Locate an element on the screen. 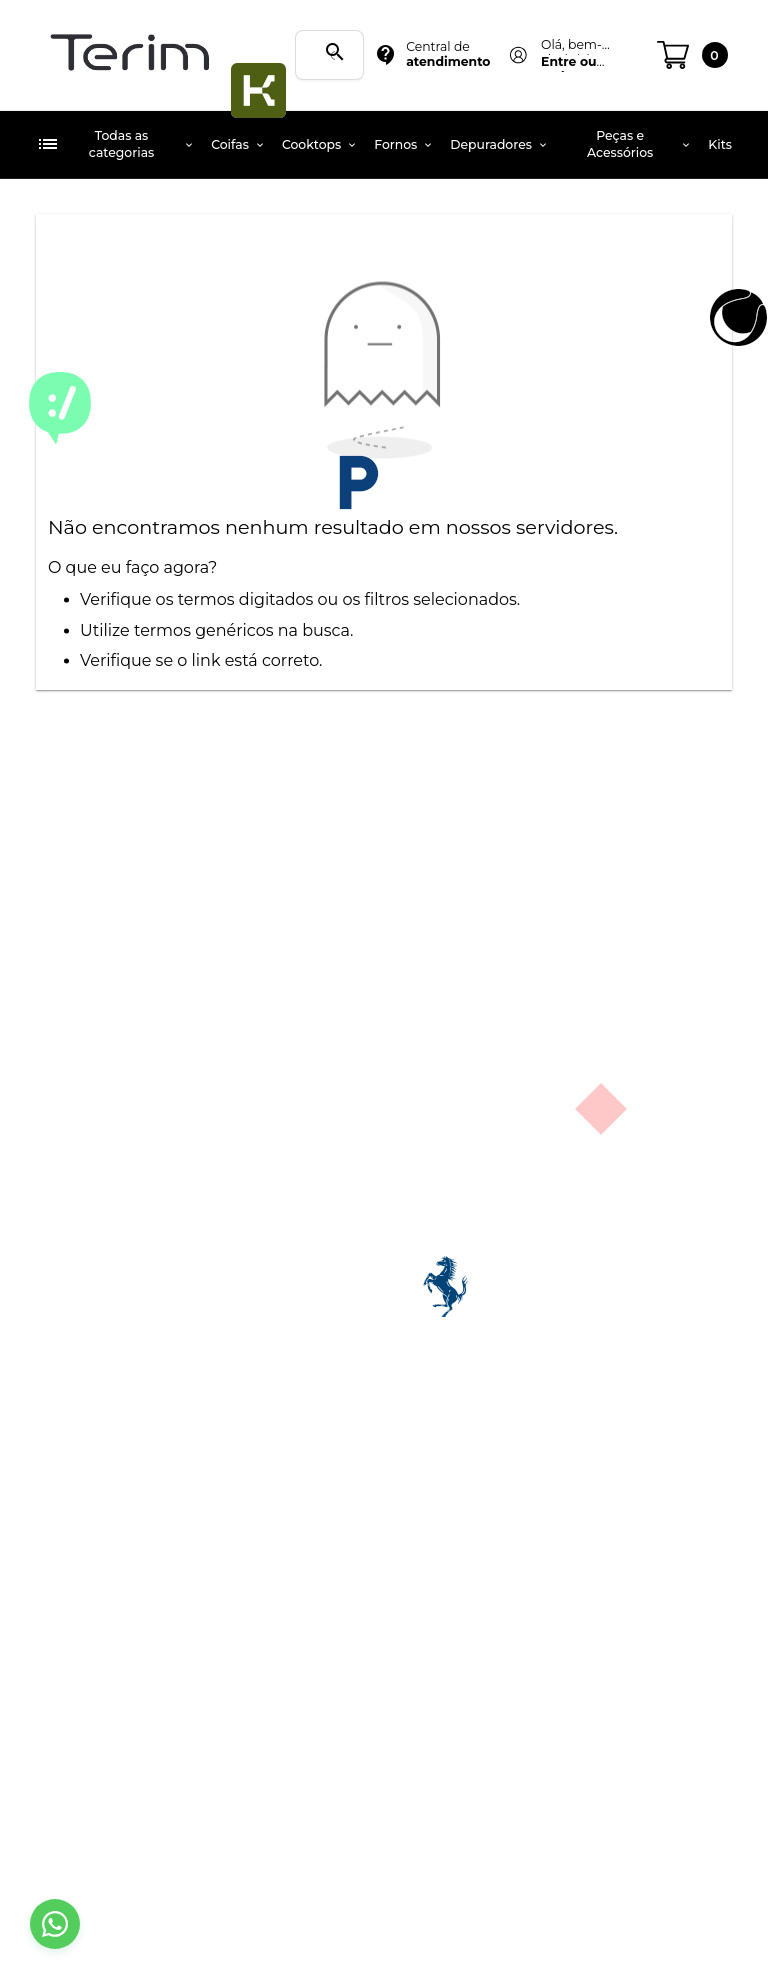 This screenshot has height=1975, width=768. indicates a parking area or facility is located at coordinates (357, 482).